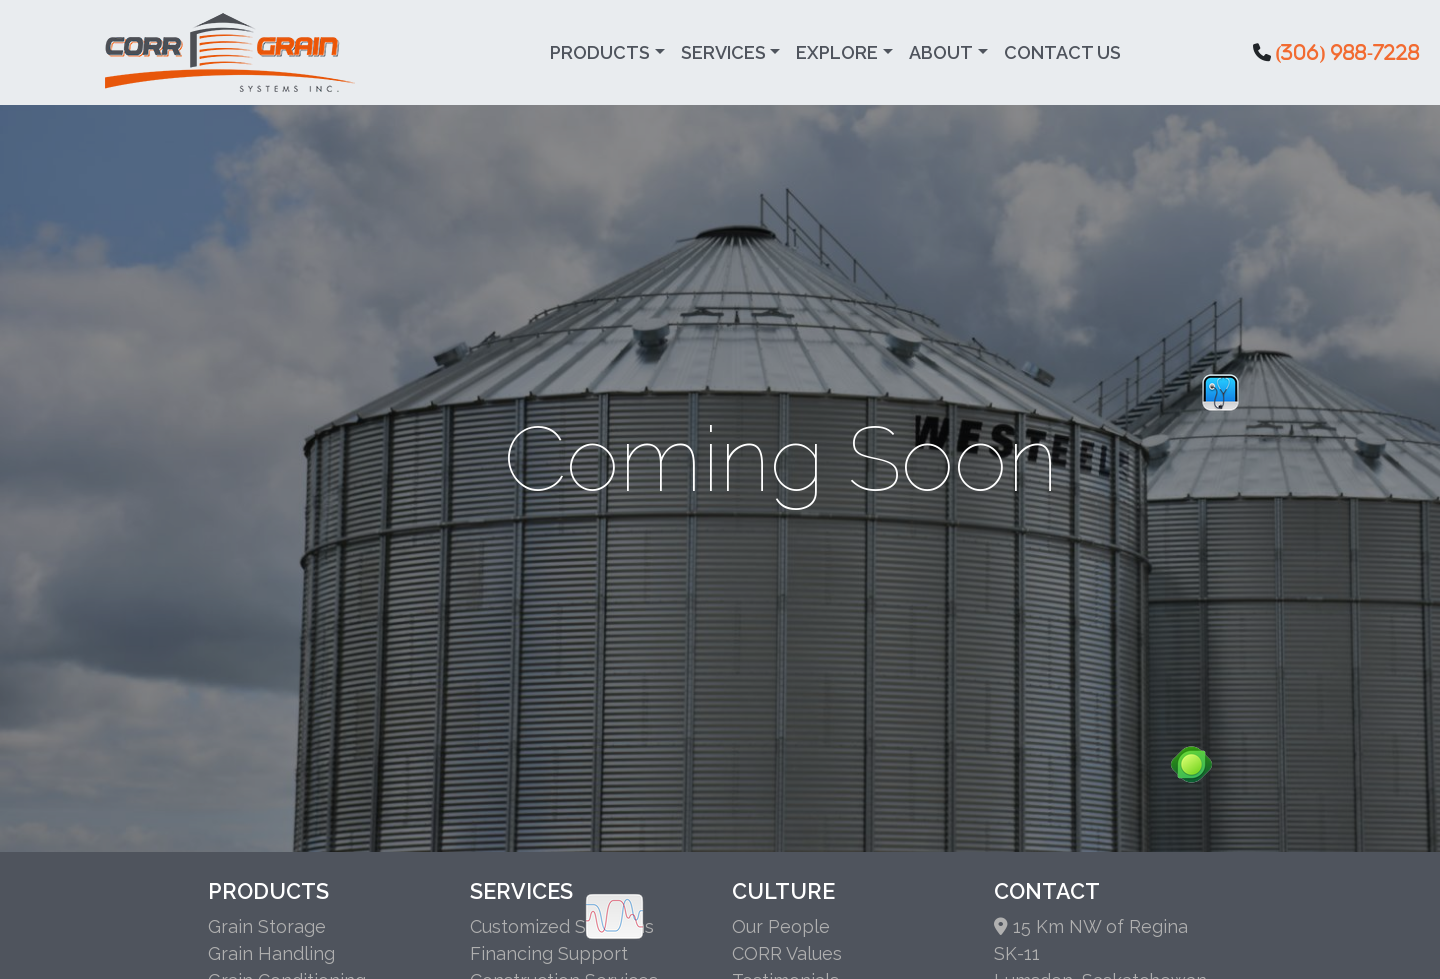  Describe the element at coordinates (1191, 764) in the screenshot. I see `open the recommendations app` at that location.